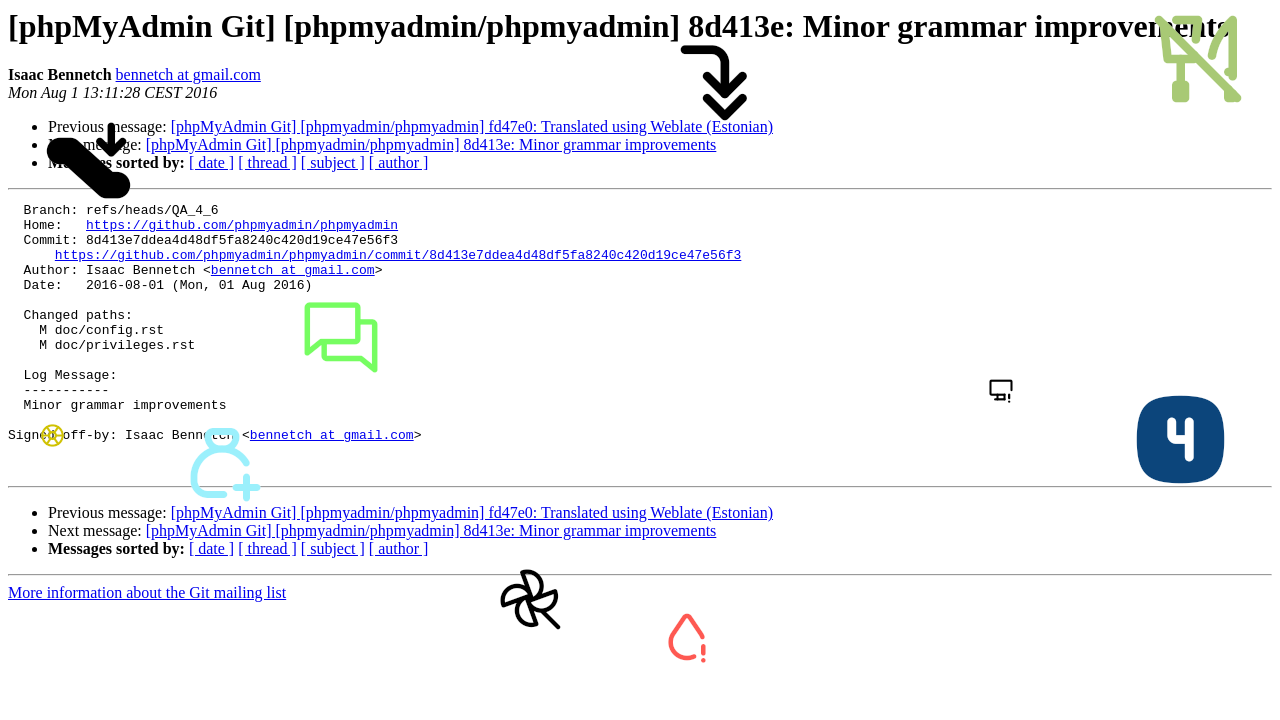  Describe the element at coordinates (341, 336) in the screenshot. I see `open your conversations` at that location.